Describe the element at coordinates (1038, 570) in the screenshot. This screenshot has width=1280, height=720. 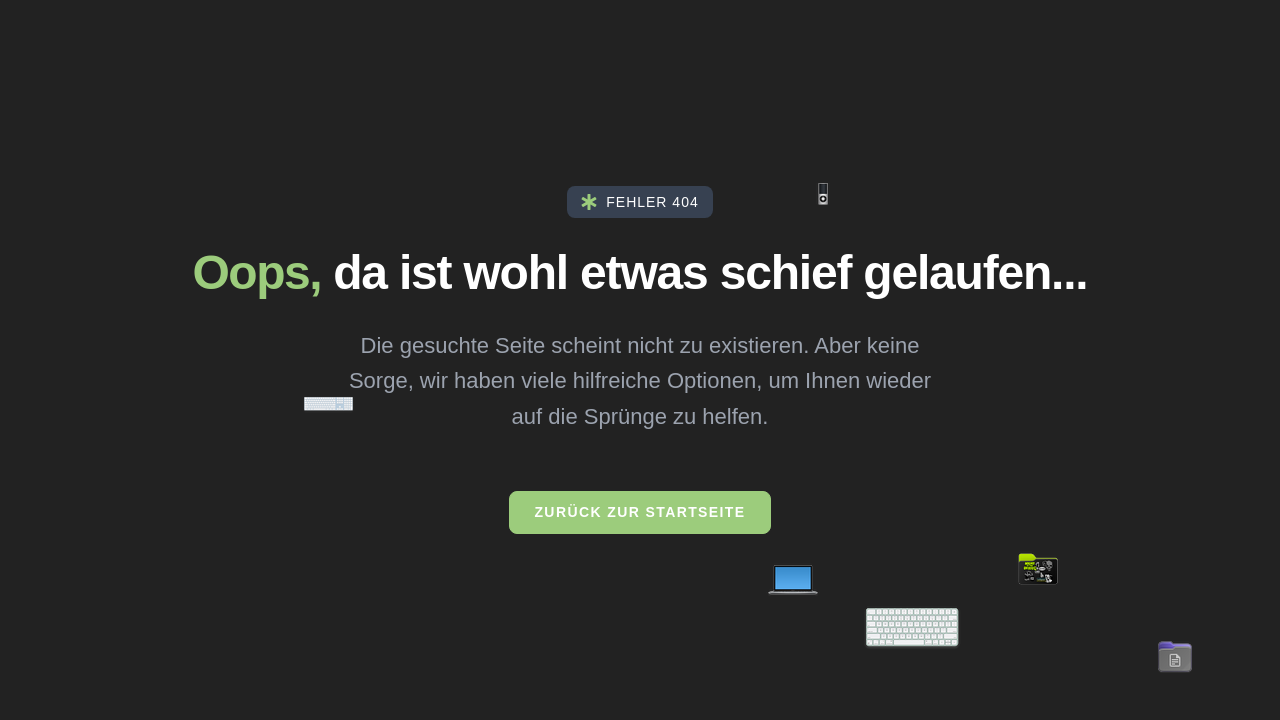
I see `open watch dogs 2 game files folder` at that location.